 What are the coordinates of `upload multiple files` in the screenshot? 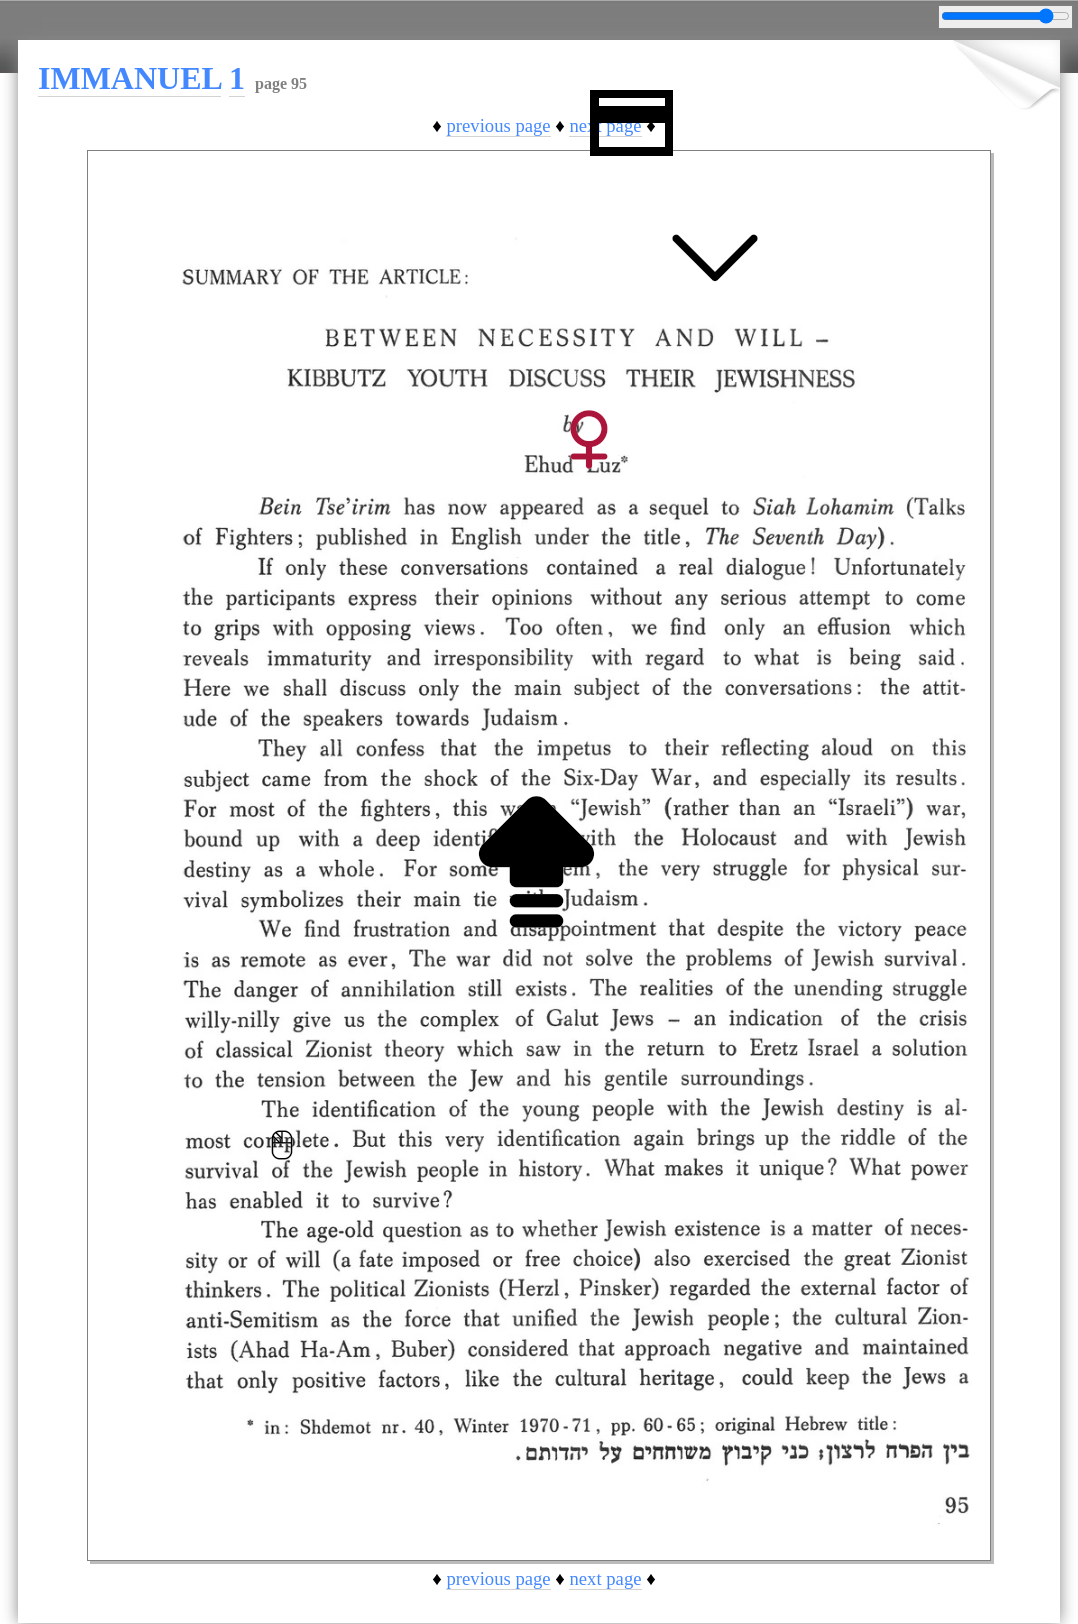 It's located at (536, 860).